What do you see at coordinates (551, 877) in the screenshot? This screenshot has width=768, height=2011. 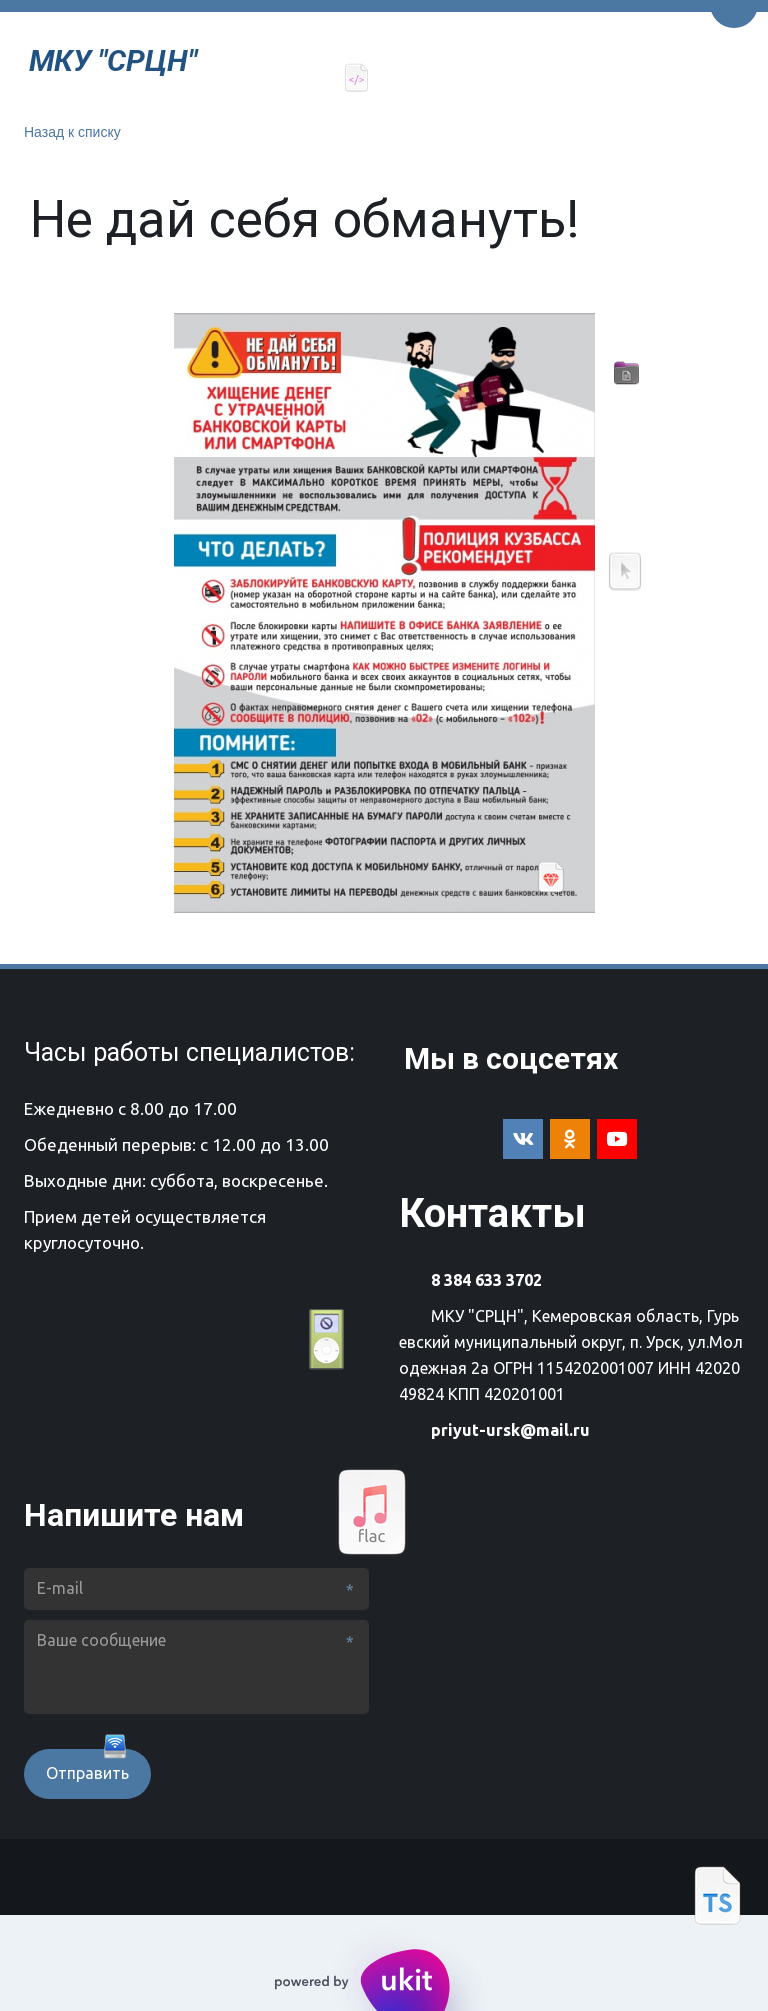 I see `ruby programming language source file` at bounding box center [551, 877].